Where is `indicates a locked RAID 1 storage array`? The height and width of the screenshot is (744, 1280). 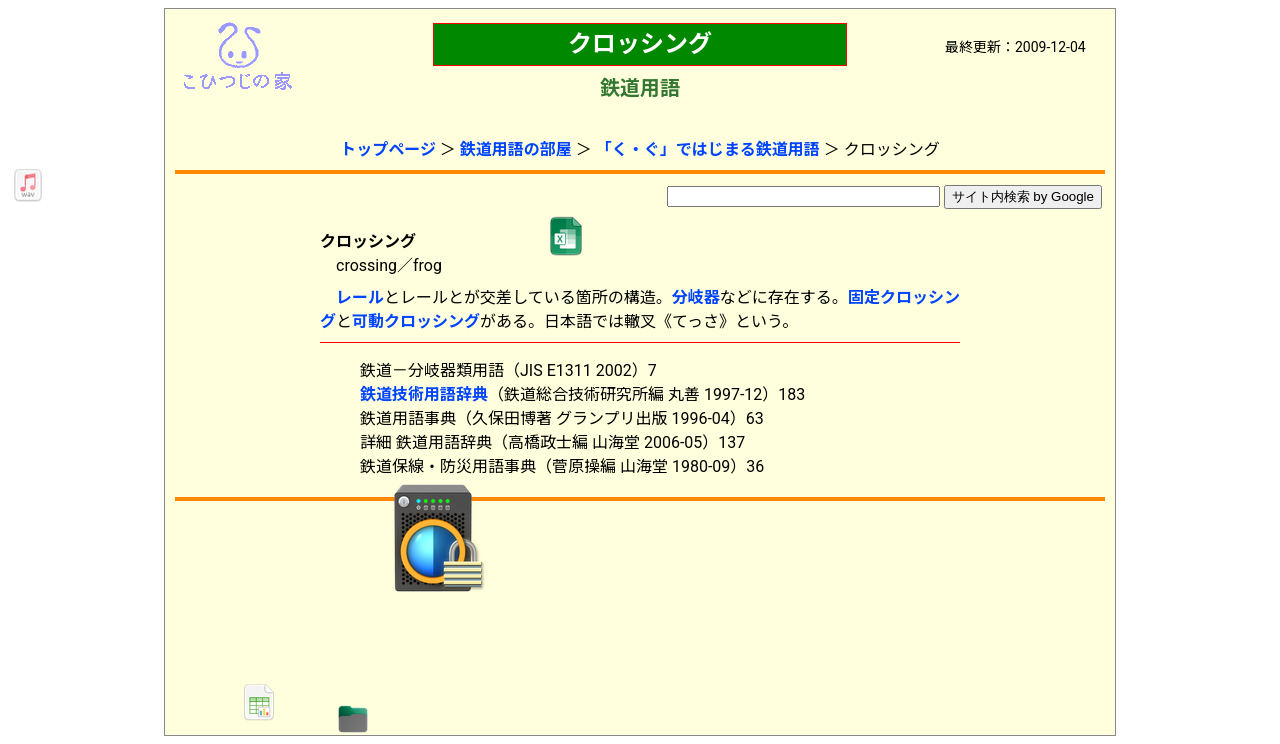 indicates a locked RAID 1 storage array is located at coordinates (433, 538).